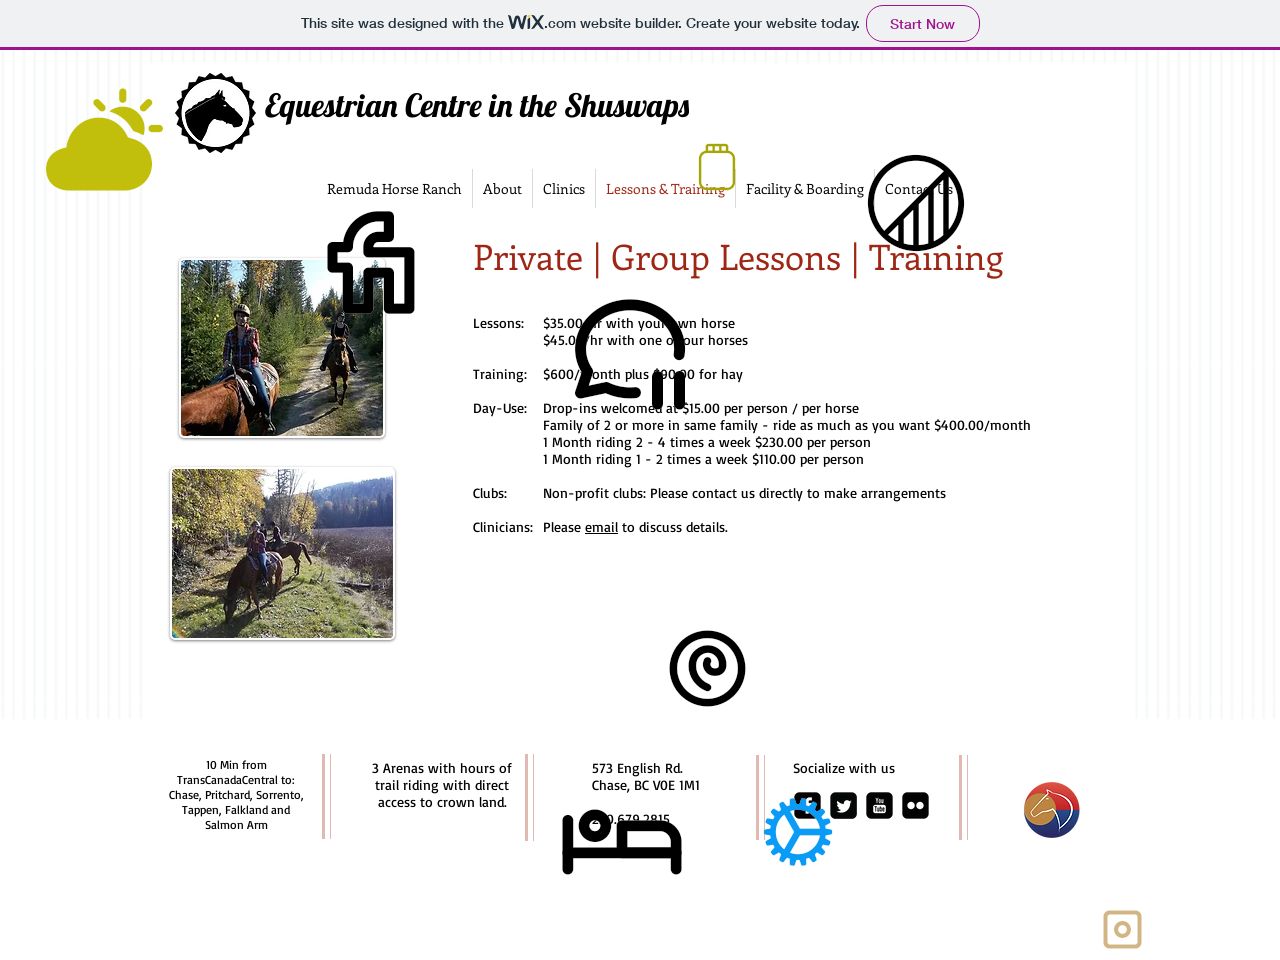  What do you see at coordinates (104, 139) in the screenshot?
I see `indicates partly cloudy weather conditions` at bounding box center [104, 139].